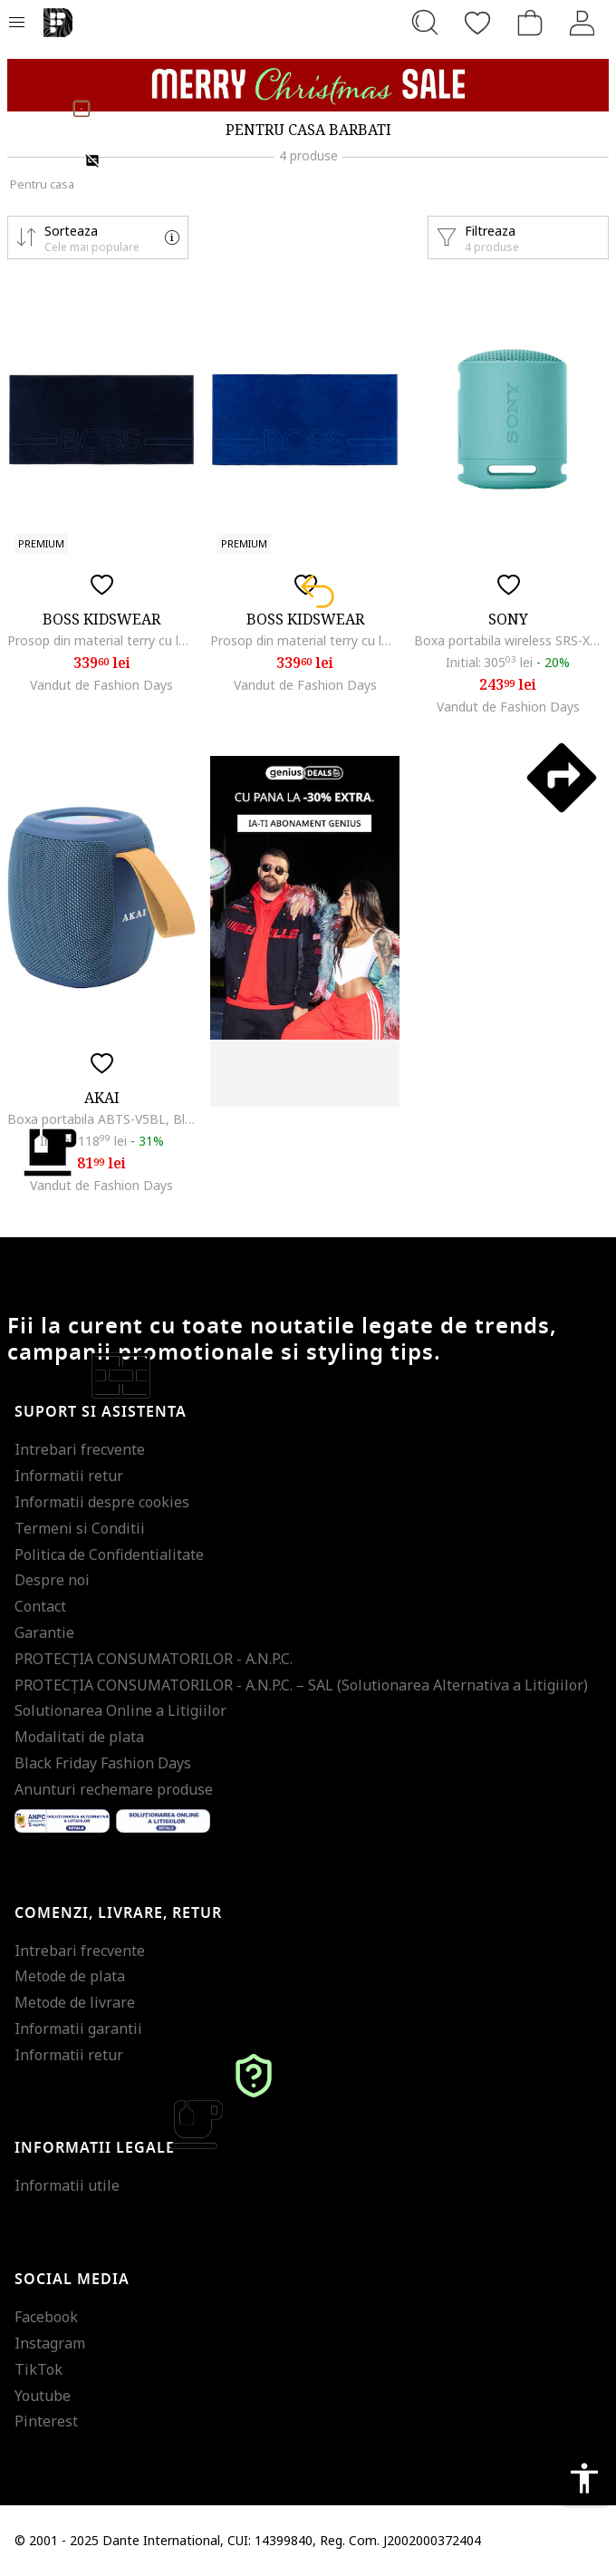 Image resolution: width=616 pixels, height=2576 pixels. I want to click on get directions to a destination, so click(562, 778).